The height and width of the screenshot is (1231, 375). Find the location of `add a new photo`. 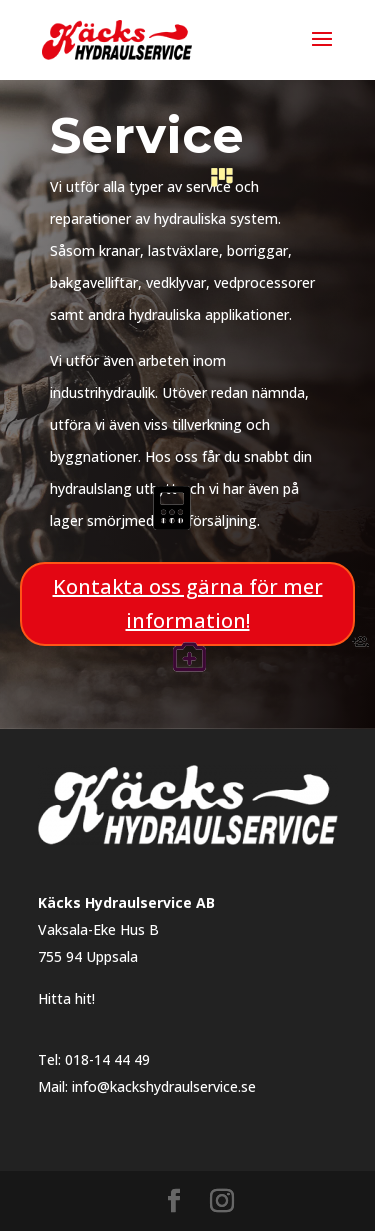

add a new photo is located at coordinates (189, 657).